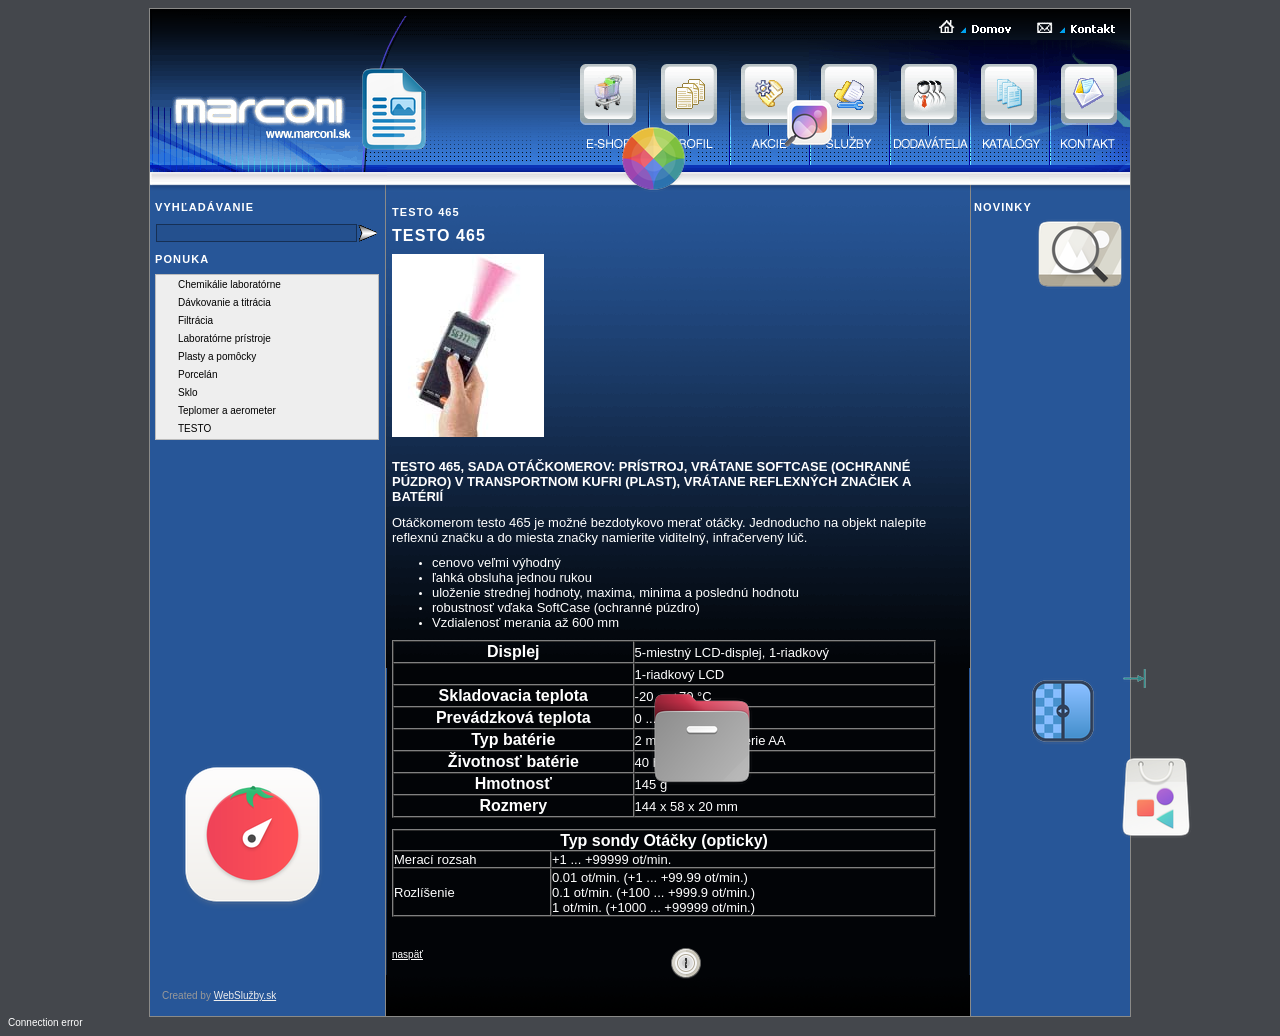 Image resolution: width=1280 pixels, height=1036 pixels. I want to click on open Upscayl image upscaling app, so click(1063, 711).